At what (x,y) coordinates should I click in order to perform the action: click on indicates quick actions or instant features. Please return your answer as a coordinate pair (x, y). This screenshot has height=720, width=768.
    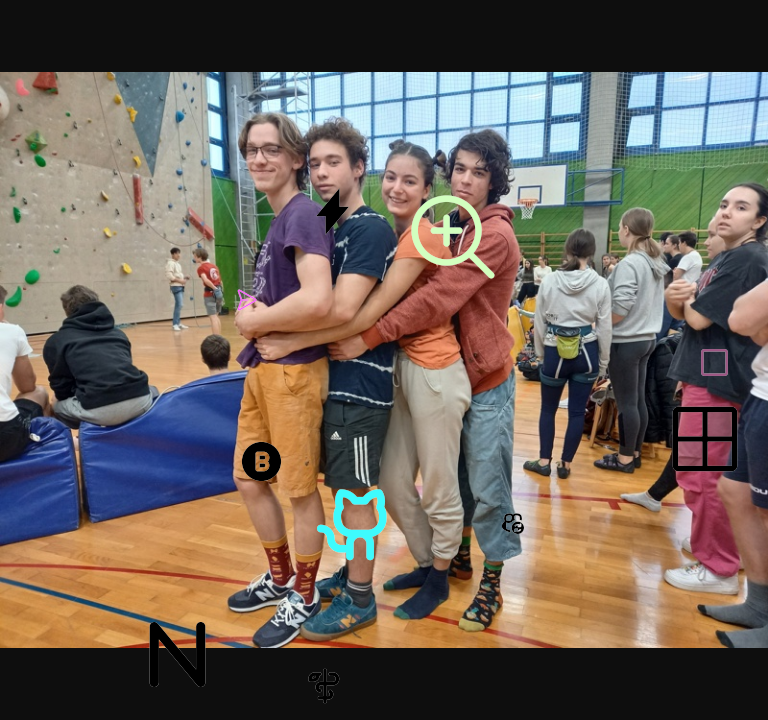
    Looking at the image, I should click on (332, 211).